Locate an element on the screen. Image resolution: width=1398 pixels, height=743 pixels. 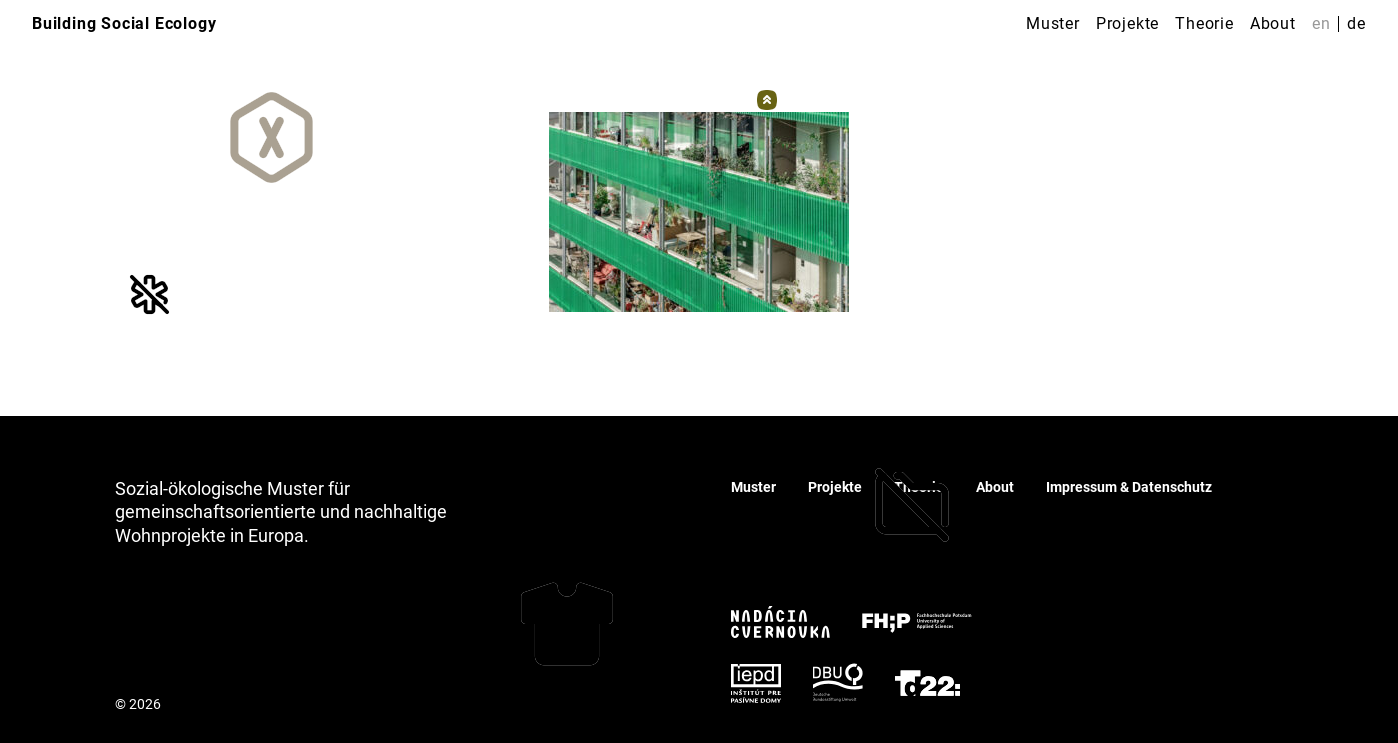
folder access is disabled or unavailable is located at coordinates (912, 505).